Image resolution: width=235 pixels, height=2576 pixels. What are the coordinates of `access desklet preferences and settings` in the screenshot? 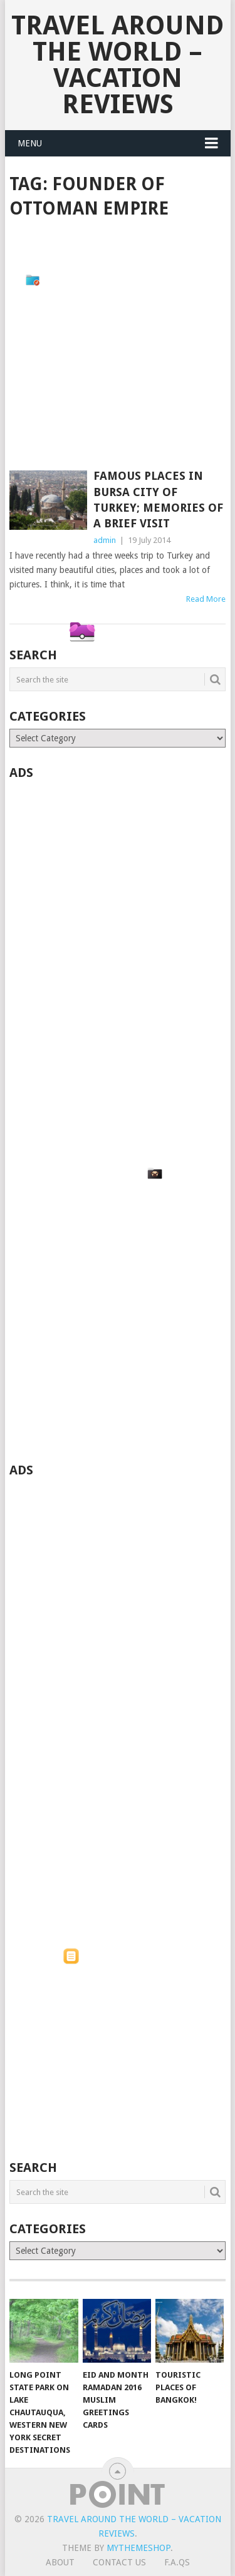 It's located at (71, 1956).